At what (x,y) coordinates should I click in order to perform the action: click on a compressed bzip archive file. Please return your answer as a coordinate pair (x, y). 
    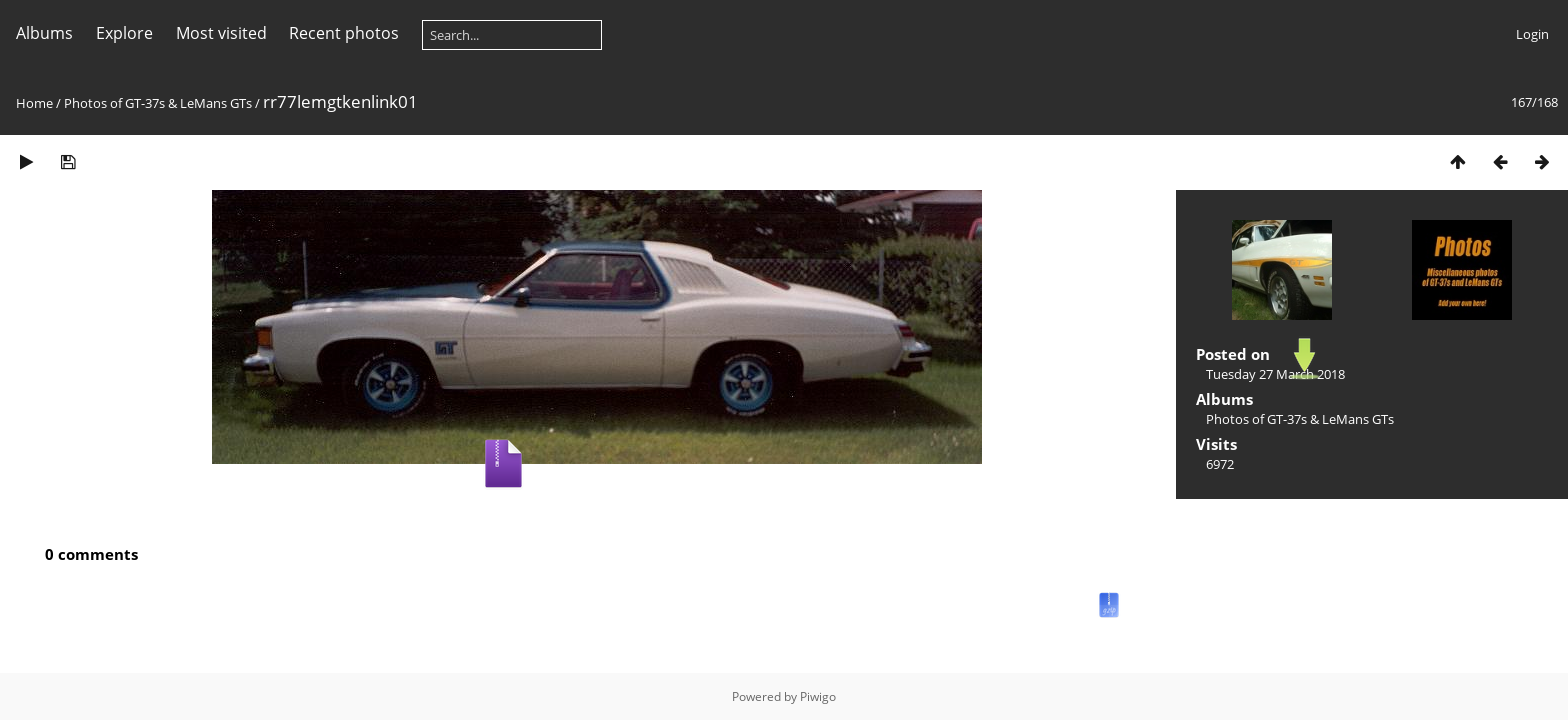
    Looking at the image, I should click on (503, 464).